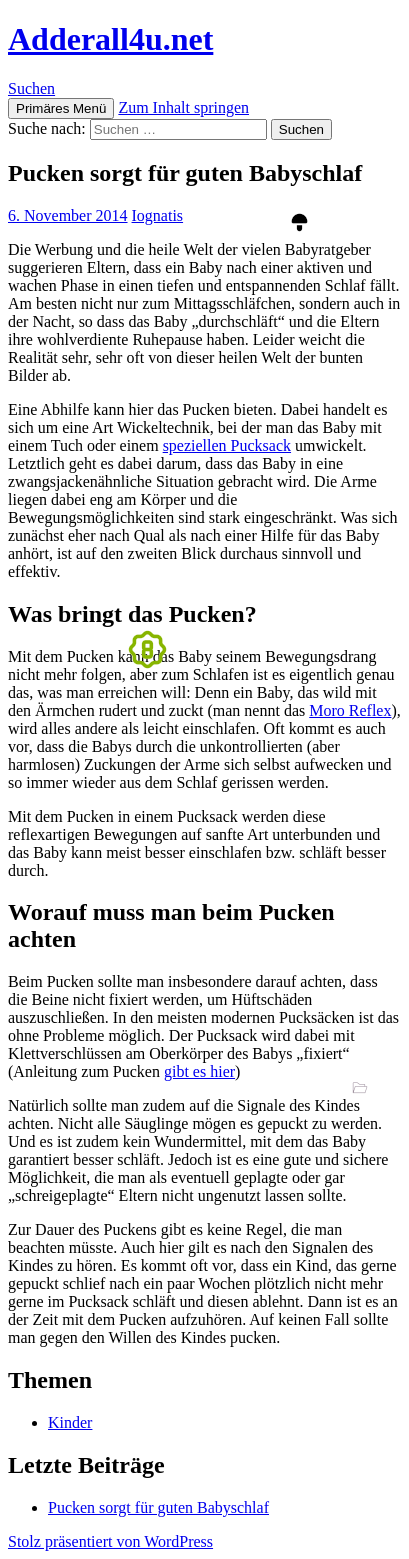 The height and width of the screenshot is (1559, 409). I want to click on browse or access food/ingredient categories, so click(299, 222).